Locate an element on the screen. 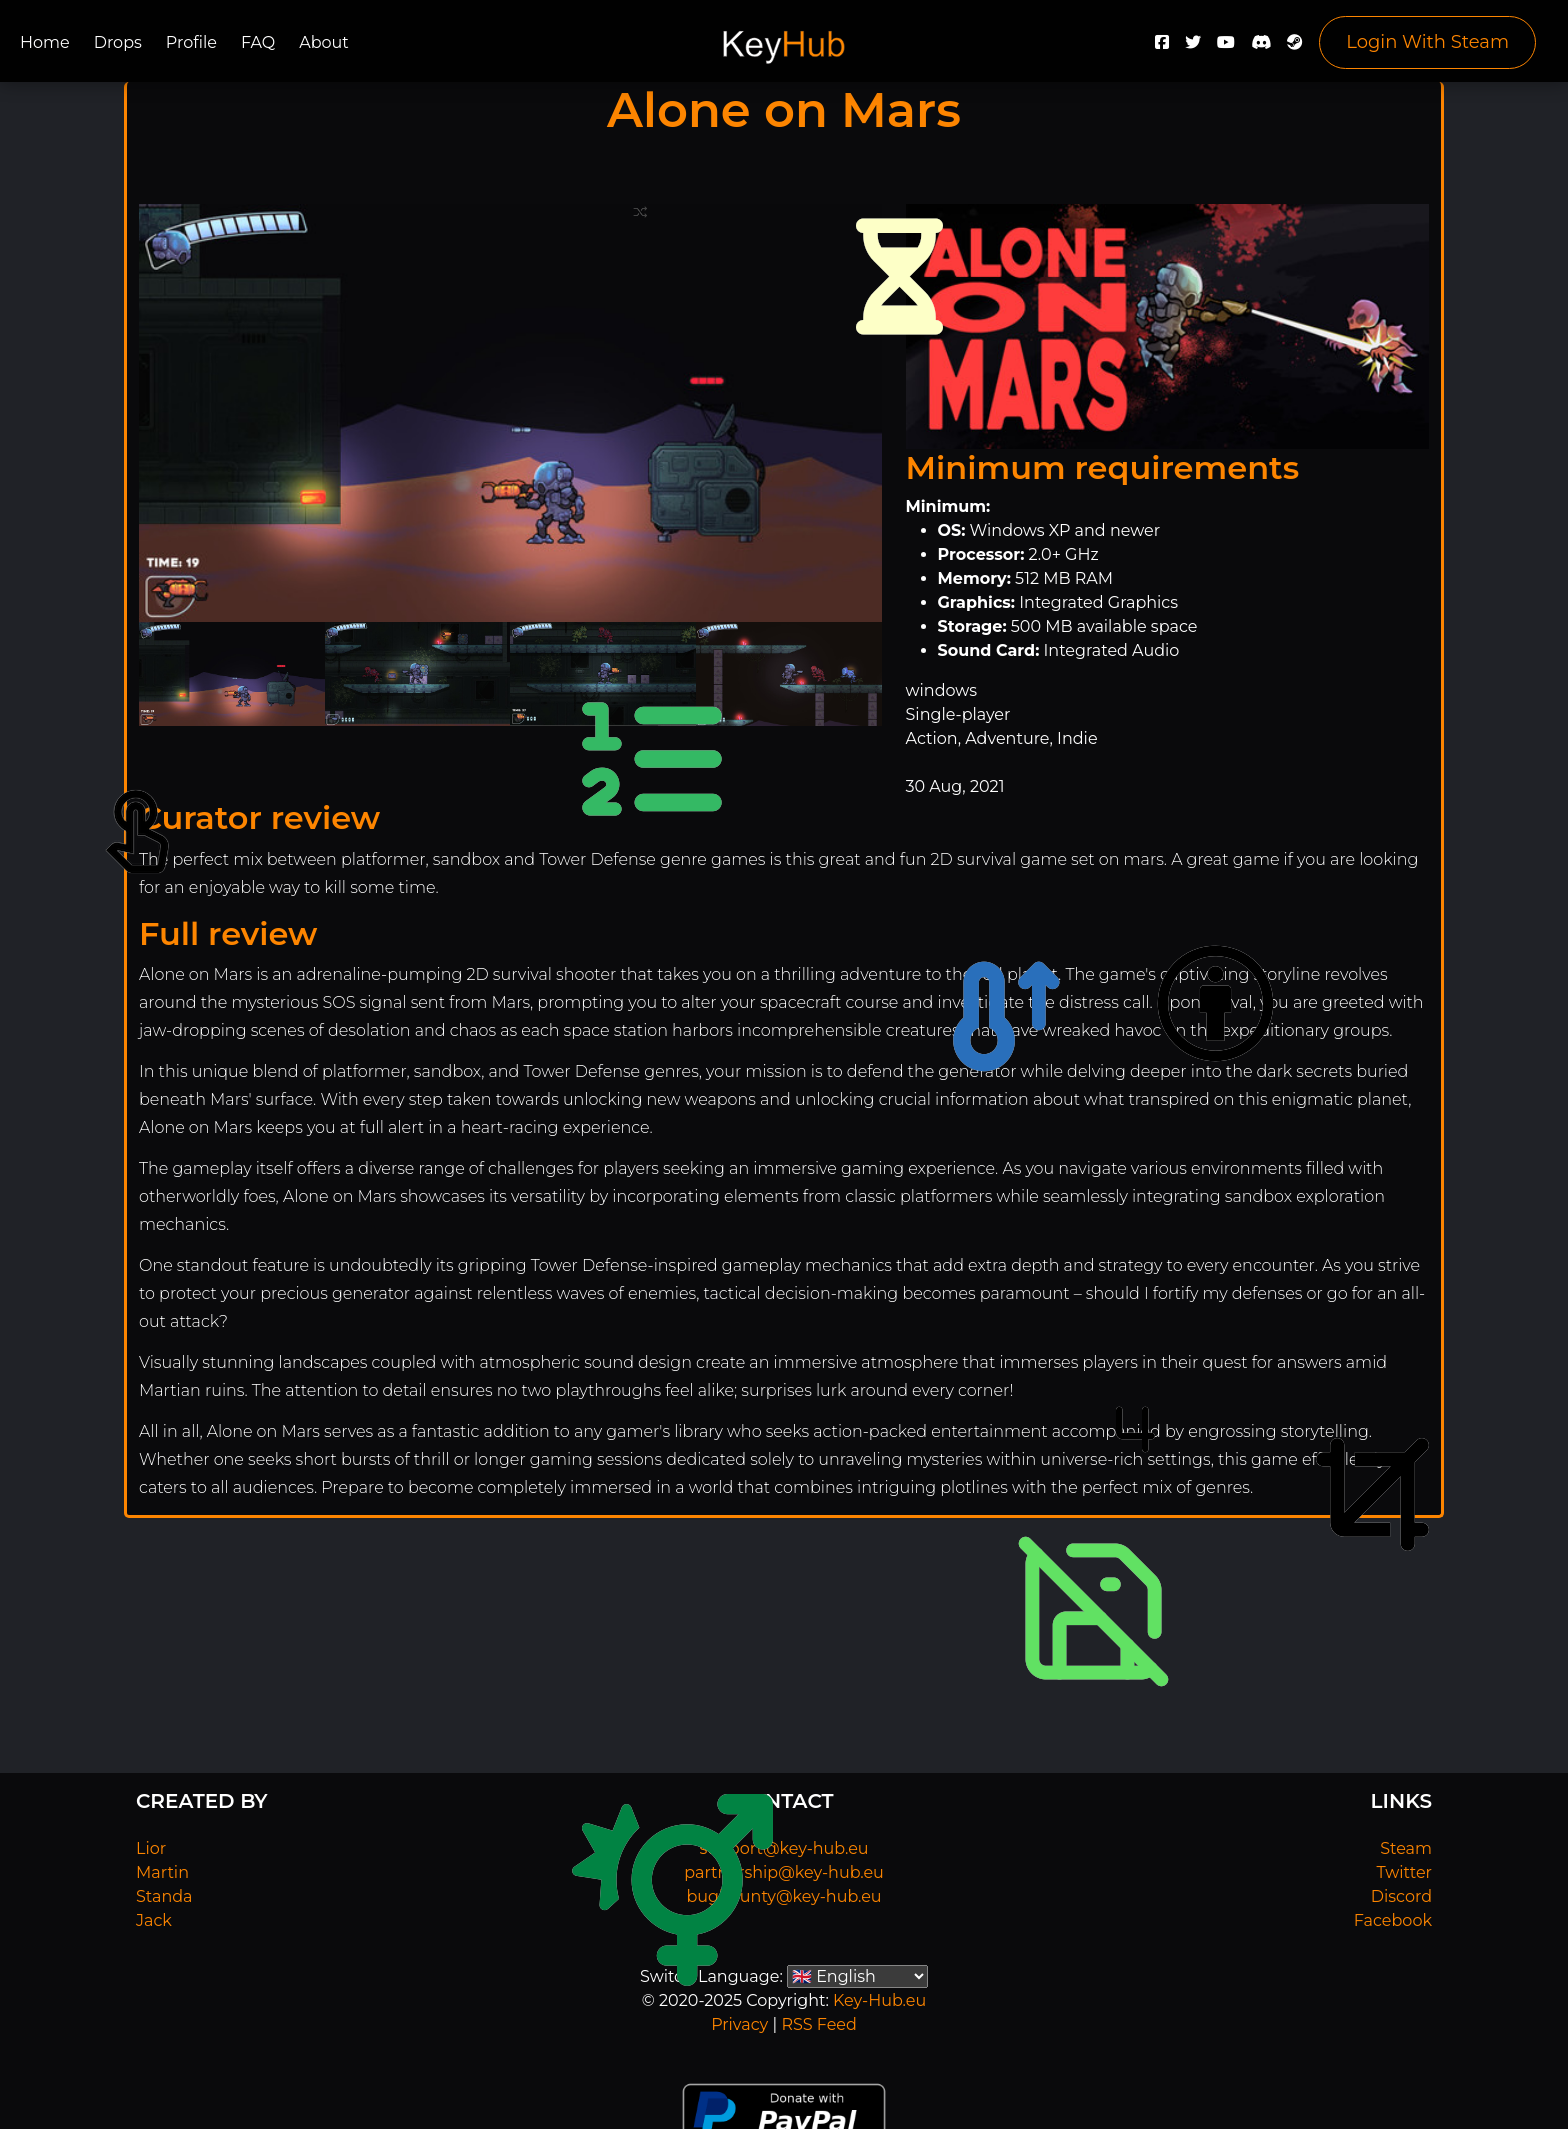  save function is disabled or unavailable is located at coordinates (1093, 1611).